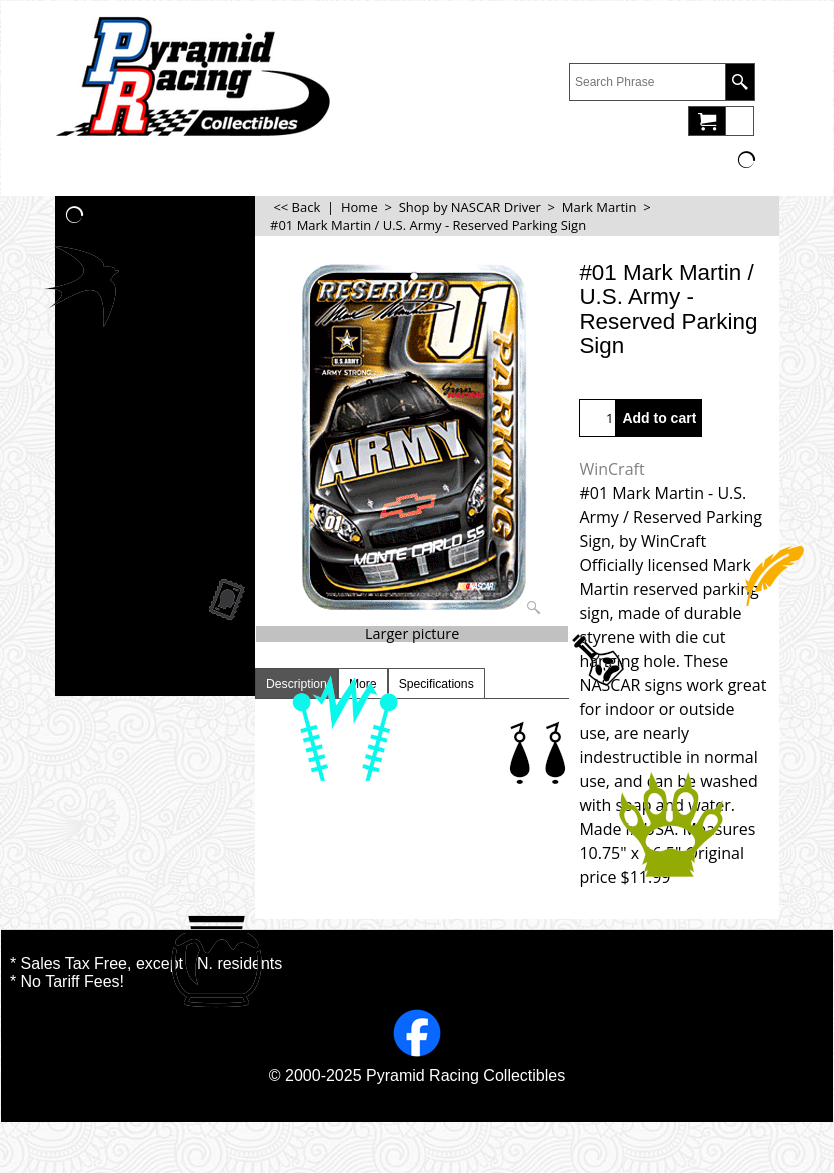 Image resolution: width=834 pixels, height=1173 pixels. What do you see at coordinates (216, 961) in the screenshot?
I see `view inventory or storage container` at bounding box center [216, 961].